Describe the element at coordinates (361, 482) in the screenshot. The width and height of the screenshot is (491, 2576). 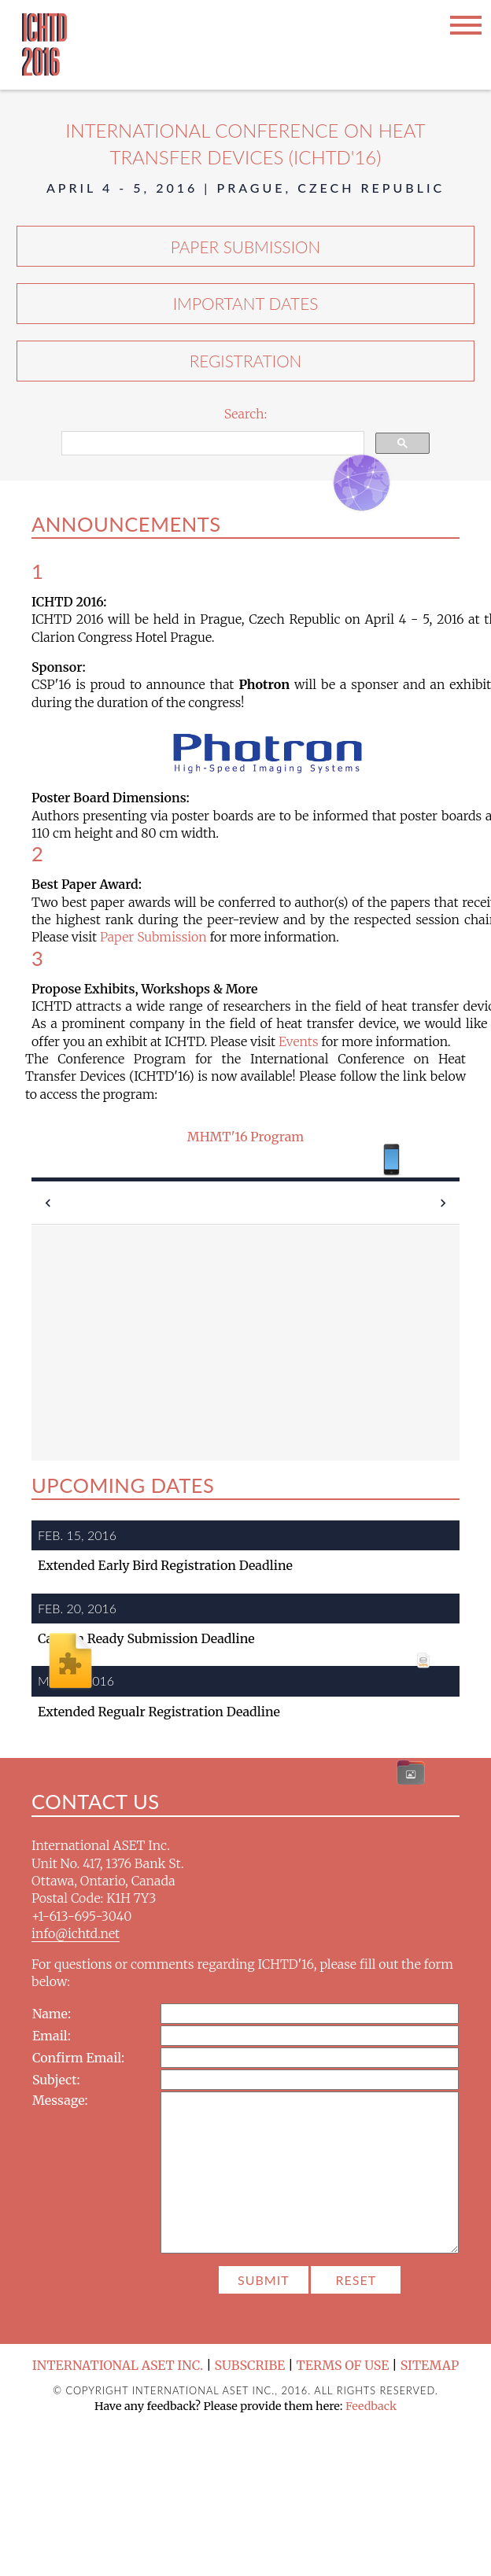
I see `open internet or web browser application` at that location.